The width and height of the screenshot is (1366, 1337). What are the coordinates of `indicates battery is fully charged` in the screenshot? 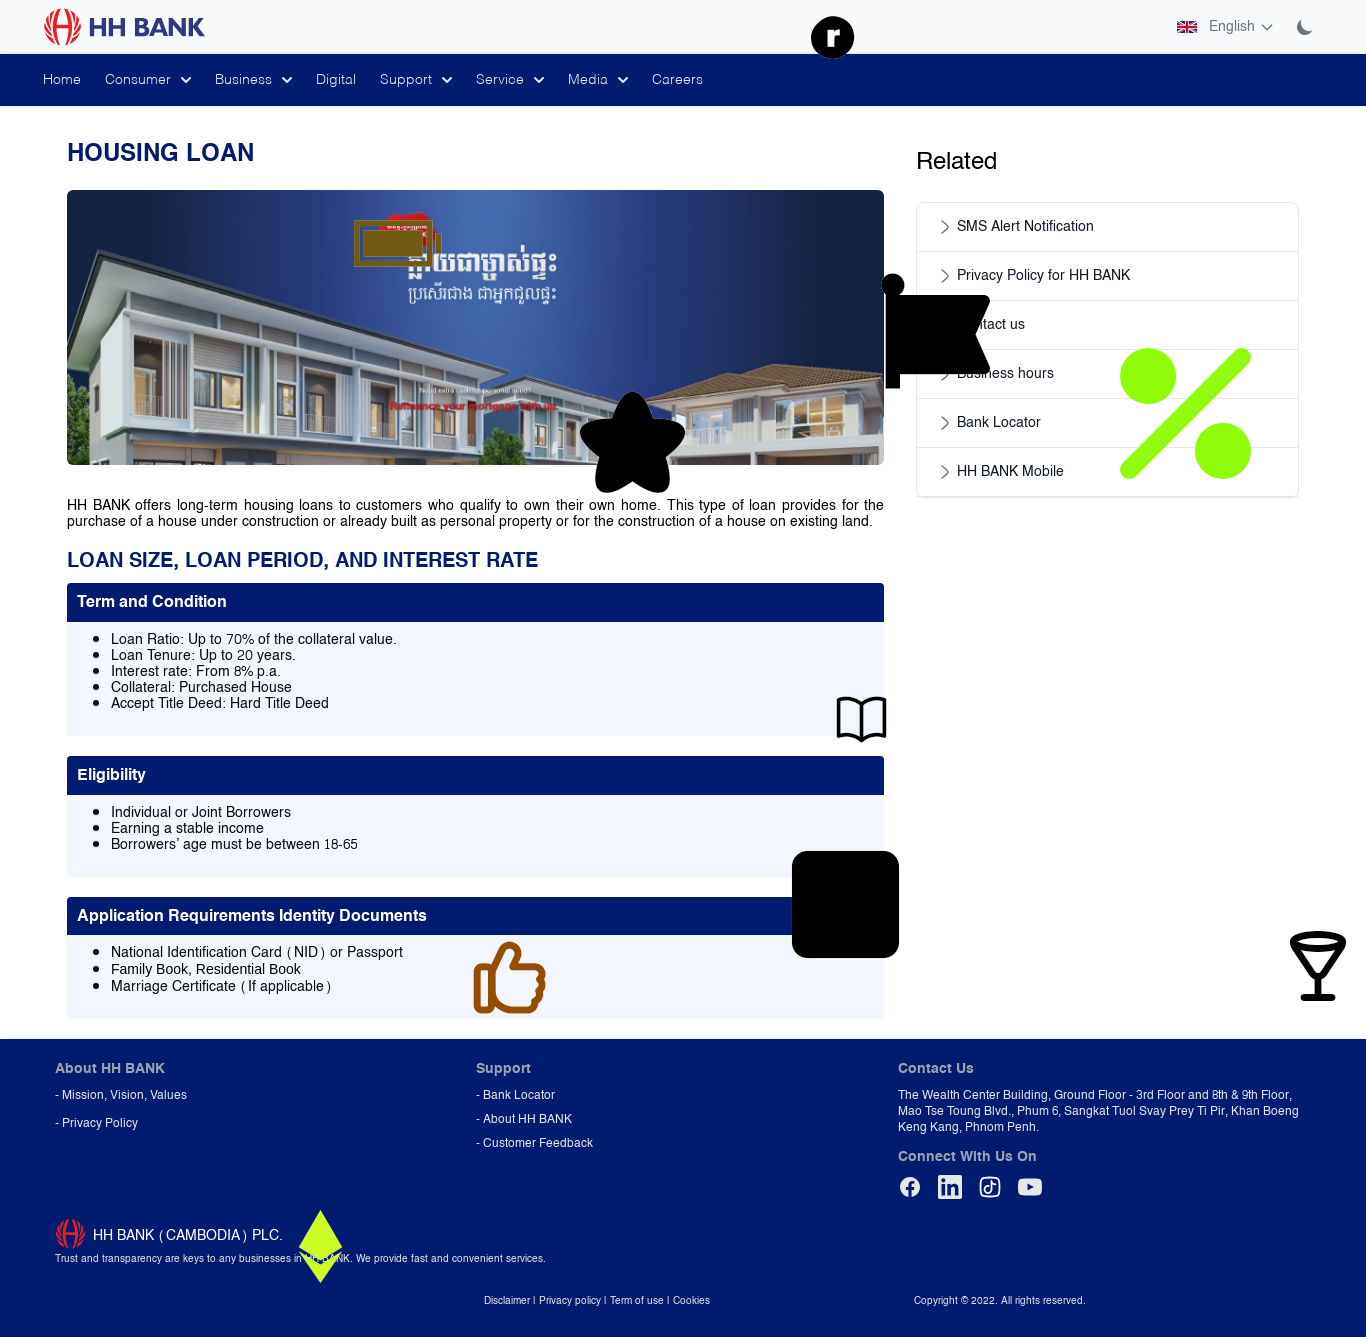 It's located at (397, 243).